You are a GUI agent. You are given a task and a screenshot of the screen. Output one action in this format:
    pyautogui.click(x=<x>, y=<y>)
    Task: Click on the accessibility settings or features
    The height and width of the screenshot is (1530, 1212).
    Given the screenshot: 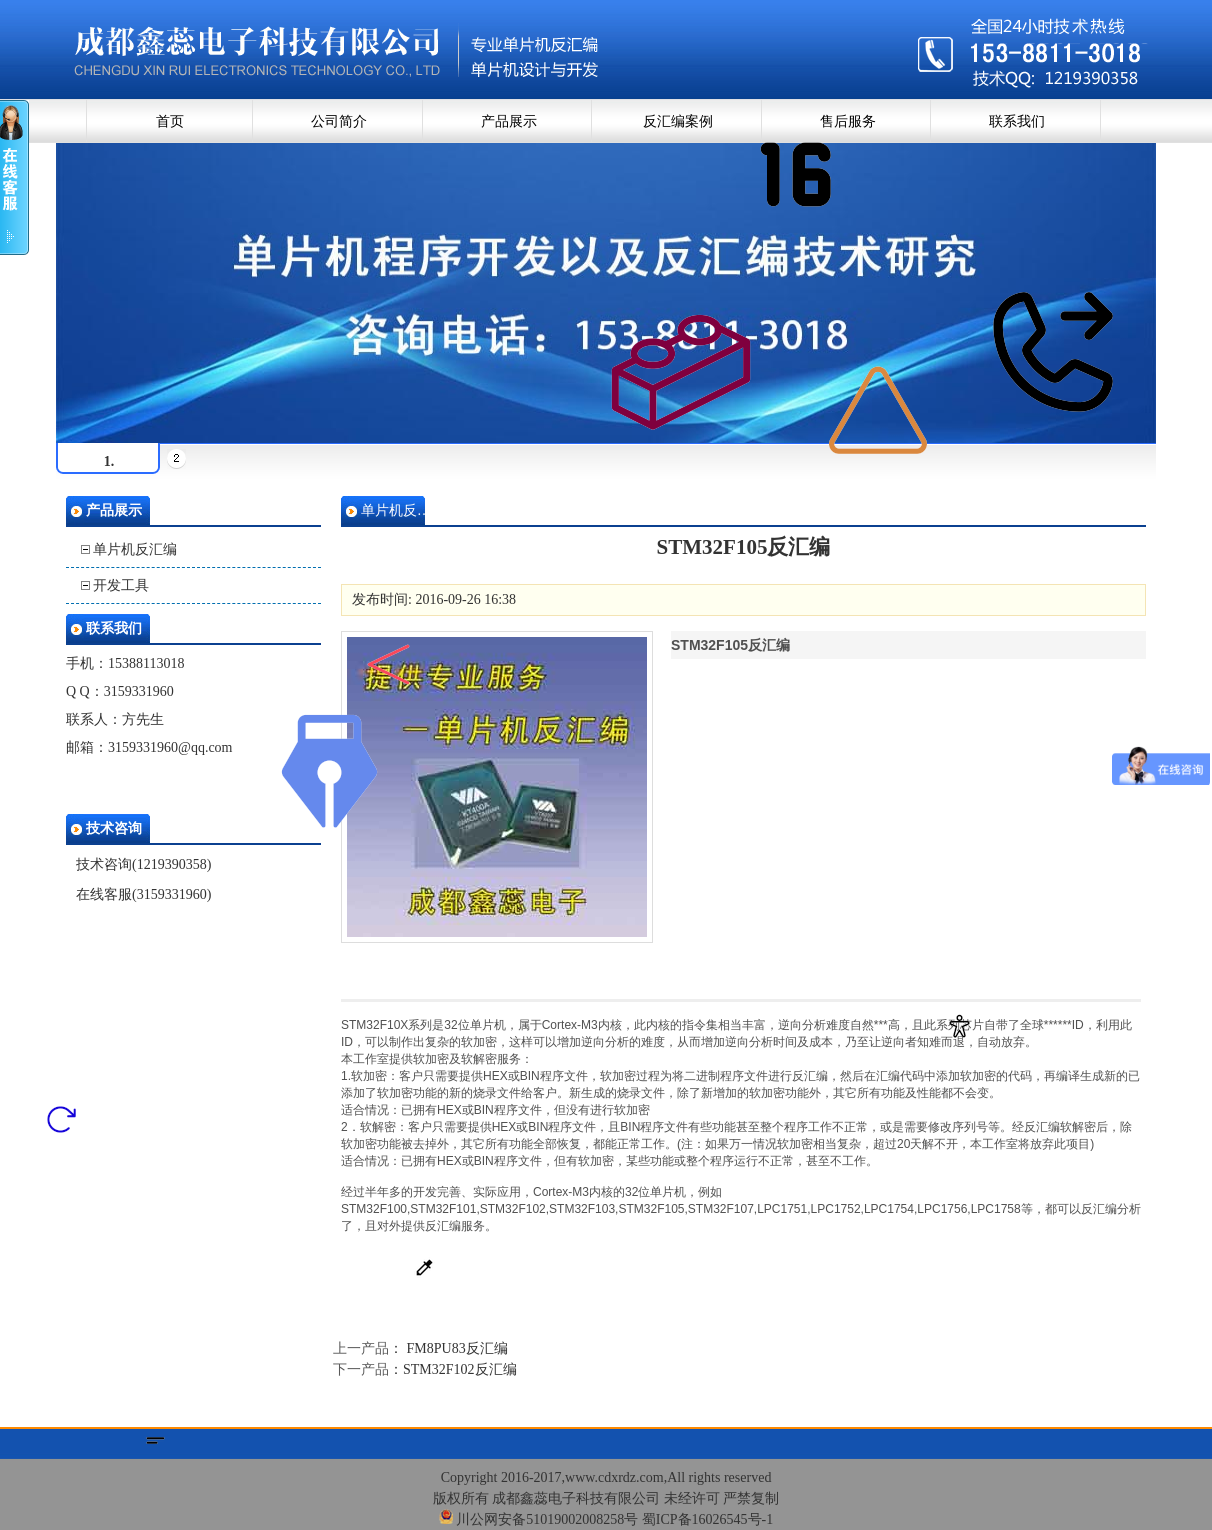 What is the action you would take?
    pyautogui.click(x=959, y=1026)
    